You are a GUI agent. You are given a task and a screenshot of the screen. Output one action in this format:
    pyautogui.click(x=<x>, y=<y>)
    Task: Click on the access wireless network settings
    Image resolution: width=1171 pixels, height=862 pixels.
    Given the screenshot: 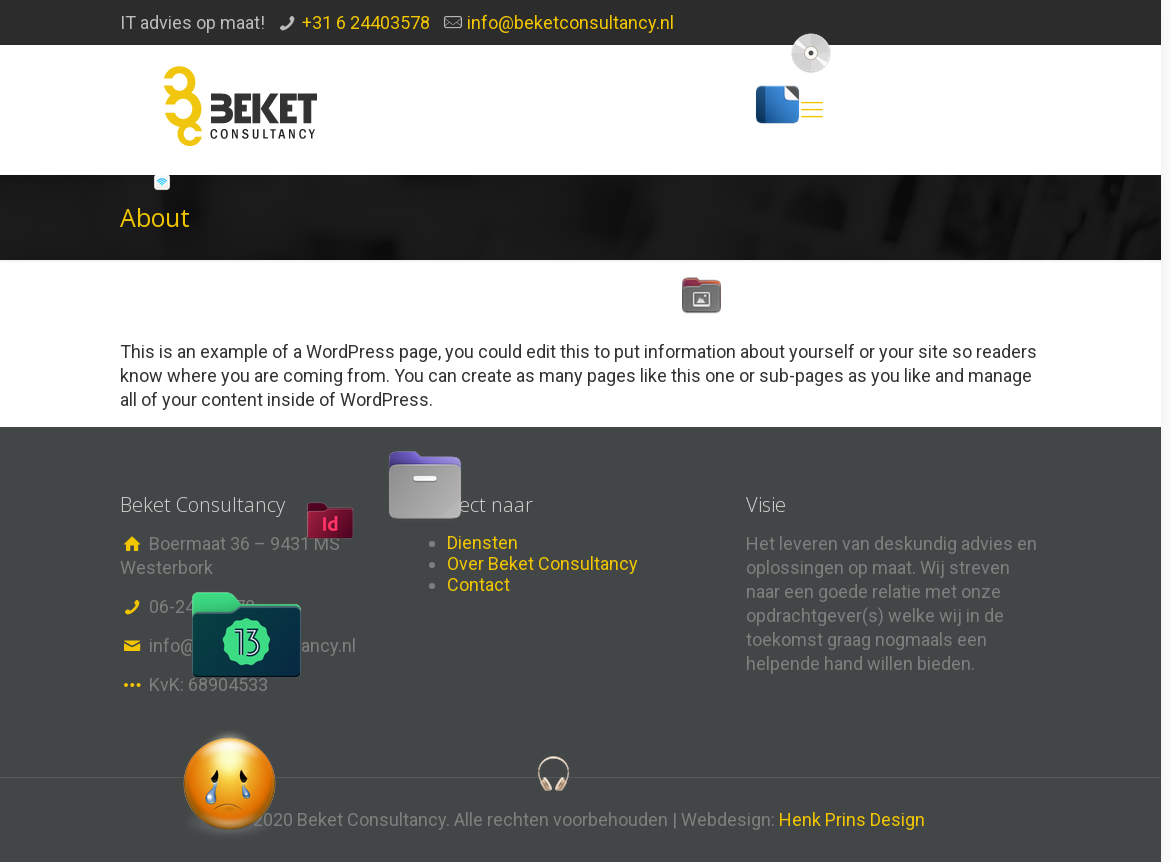 What is the action you would take?
    pyautogui.click(x=162, y=182)
    